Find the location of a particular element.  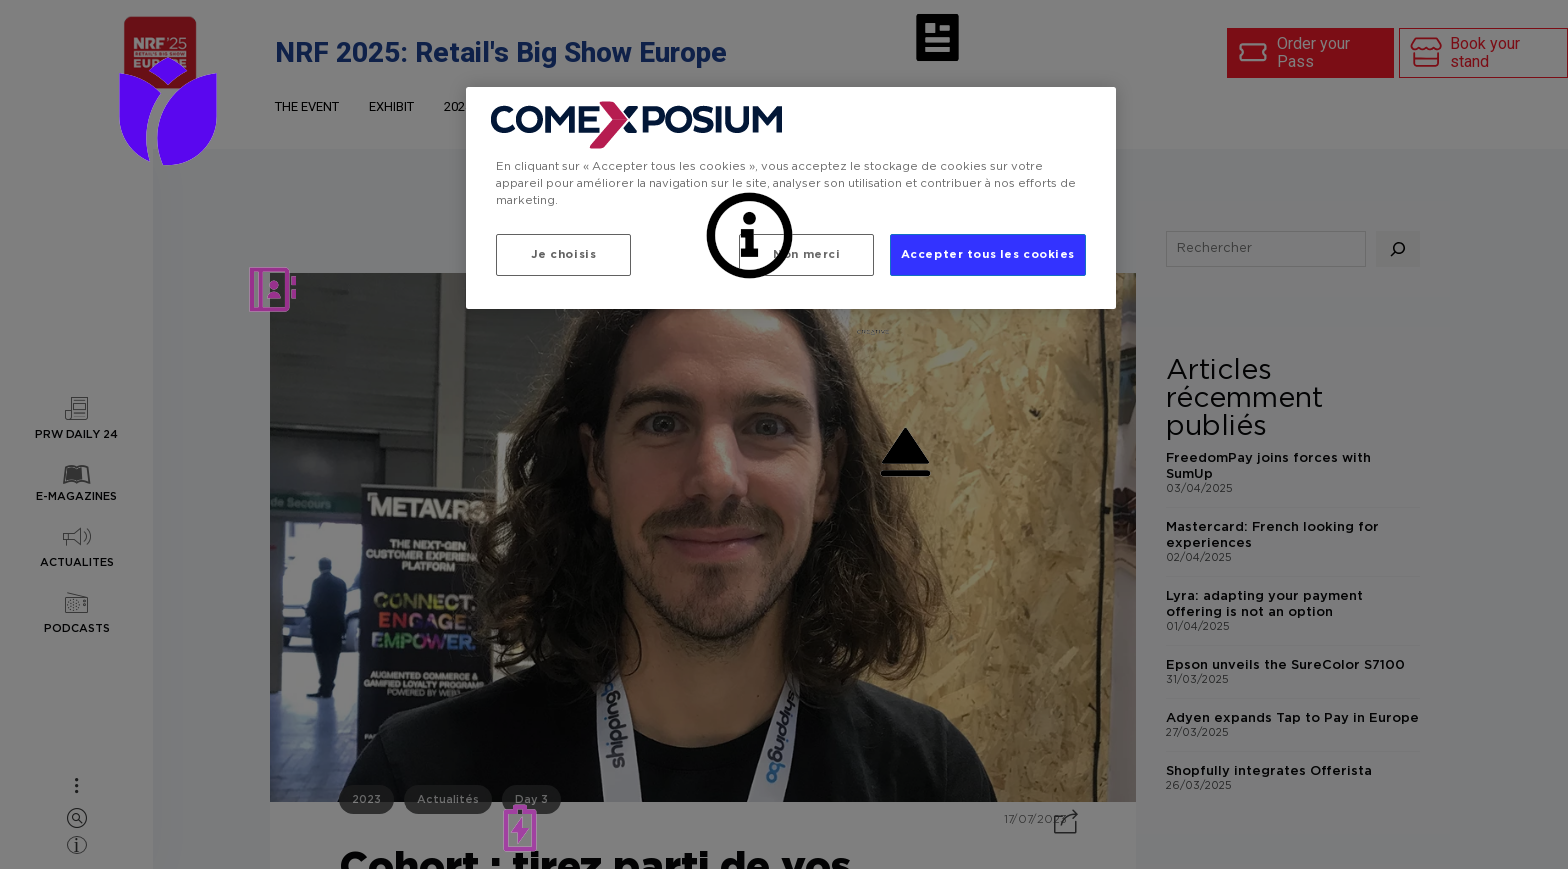

eject media or disc is located at coordinates (905, 454).